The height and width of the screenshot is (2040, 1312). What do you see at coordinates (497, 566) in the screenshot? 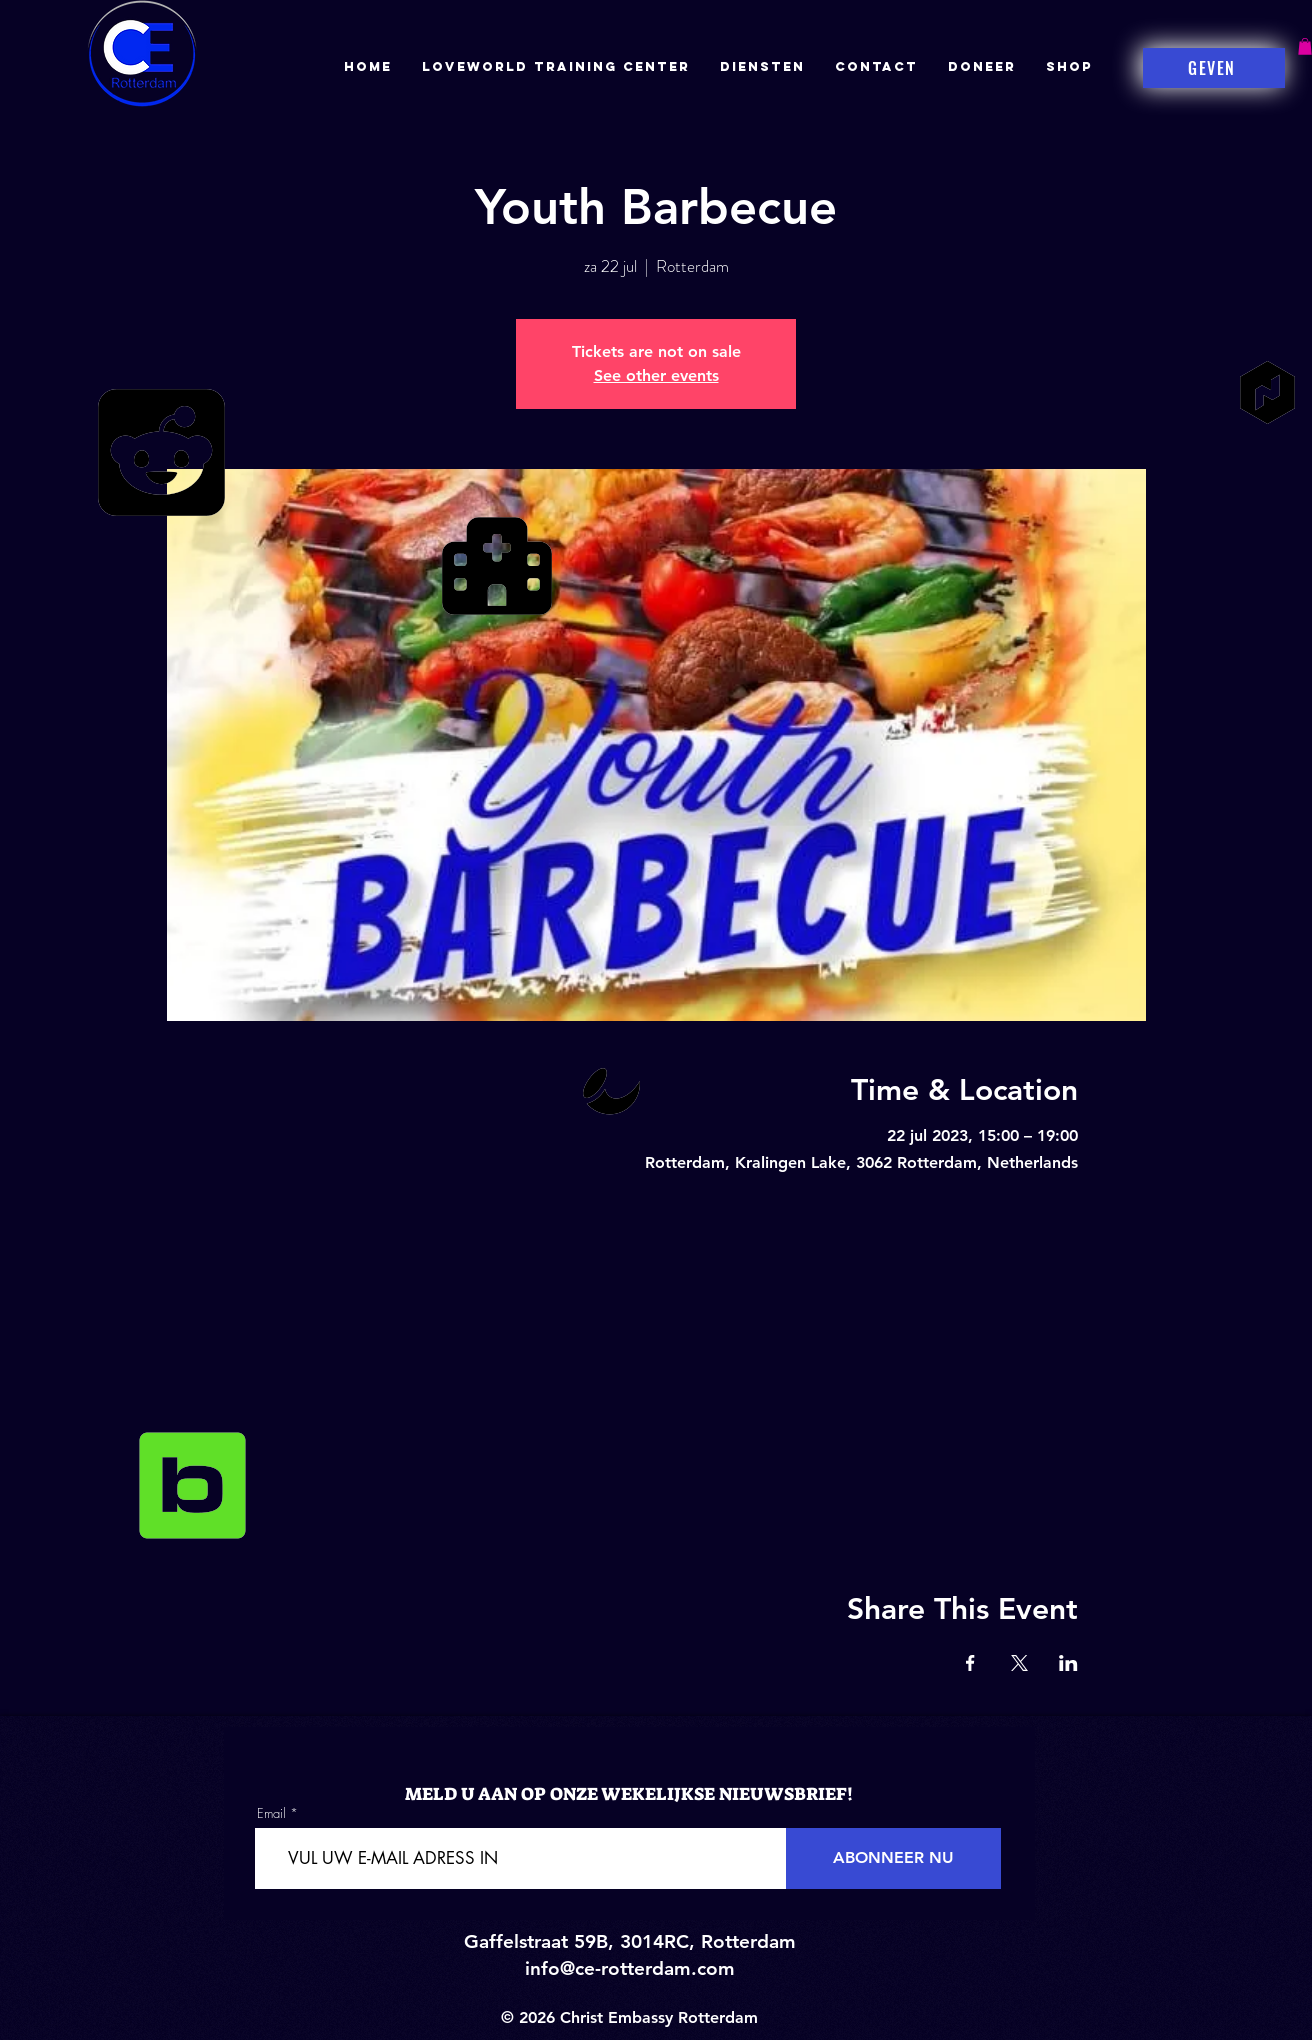
I see `find nearby hospitals or medical facilities` at bounding box center [497, 566].